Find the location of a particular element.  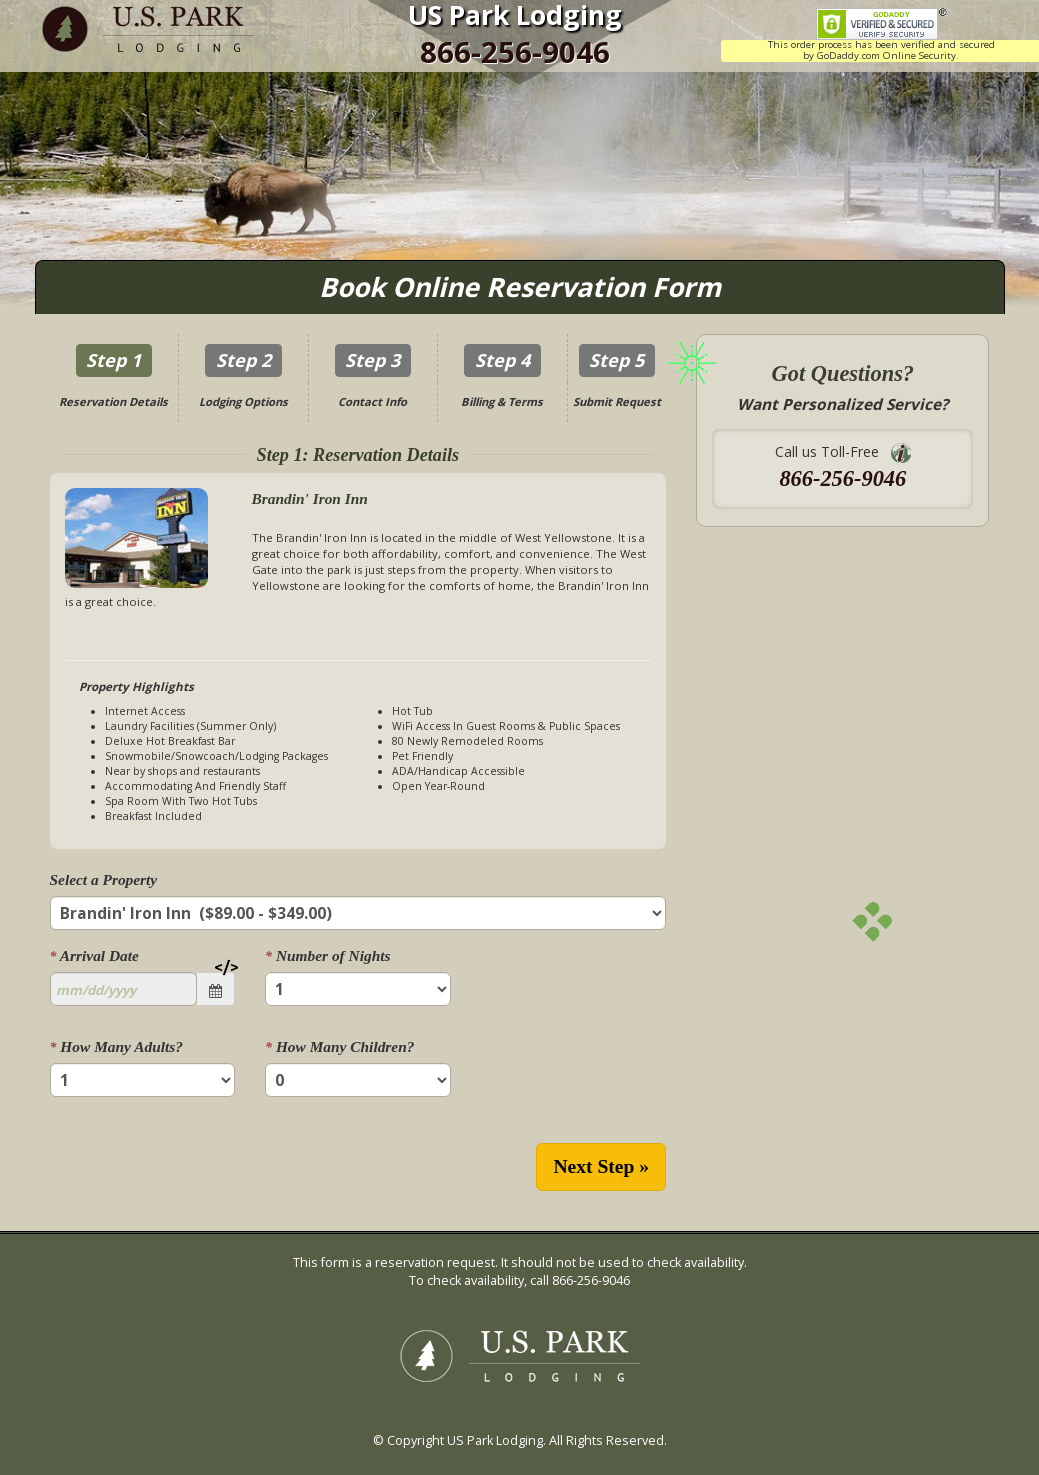

tokio async runtime for rust logo is located at coordinates (692, 363).